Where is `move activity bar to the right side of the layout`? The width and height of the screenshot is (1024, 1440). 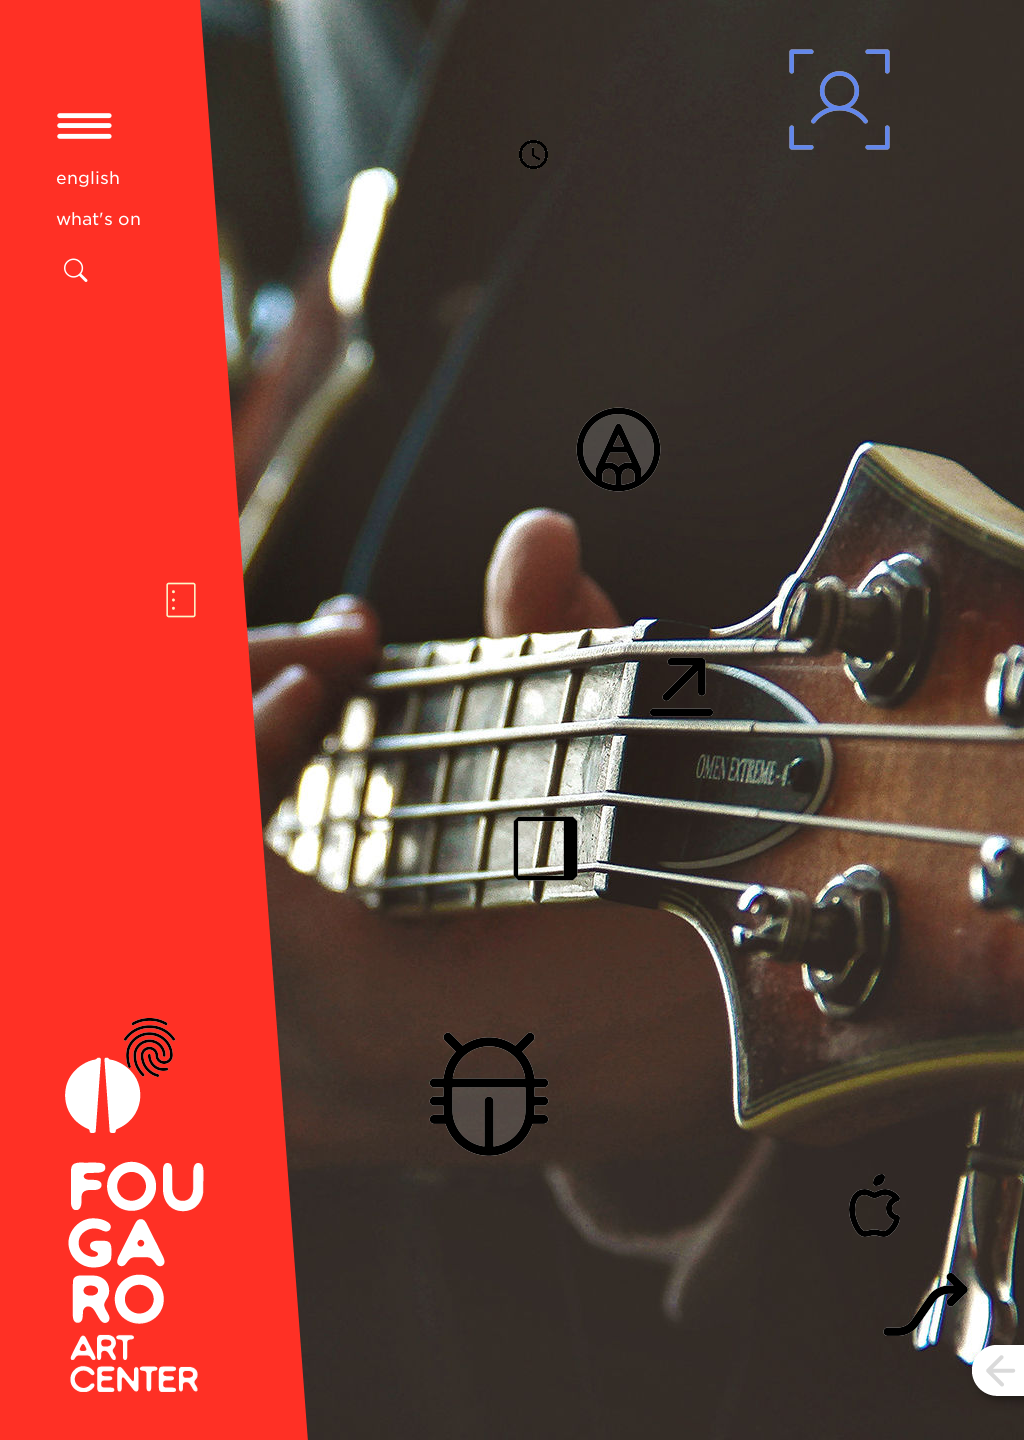
move activity bar to the right side of the layout is located at coordinates (545, 848).